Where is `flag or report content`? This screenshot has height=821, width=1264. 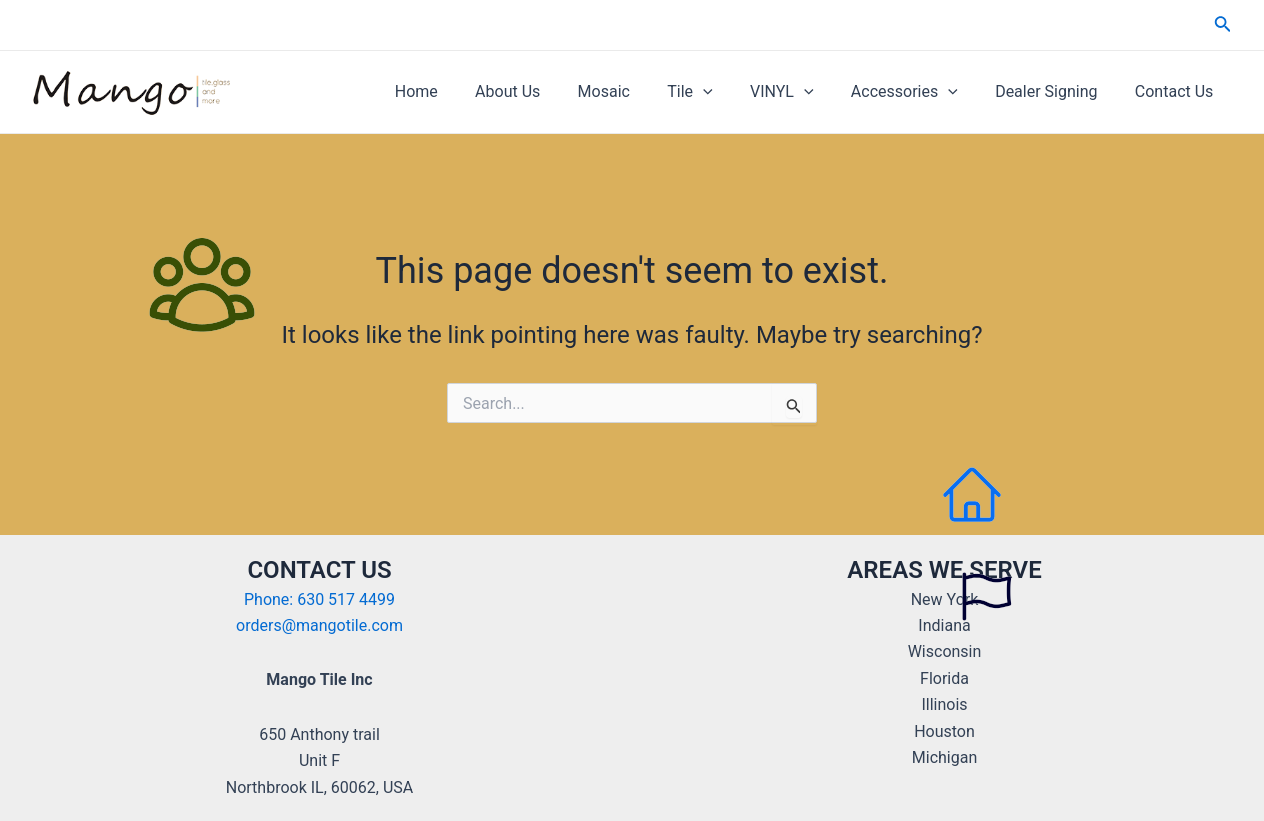 flag or report content is located at coordinates (986, 596).